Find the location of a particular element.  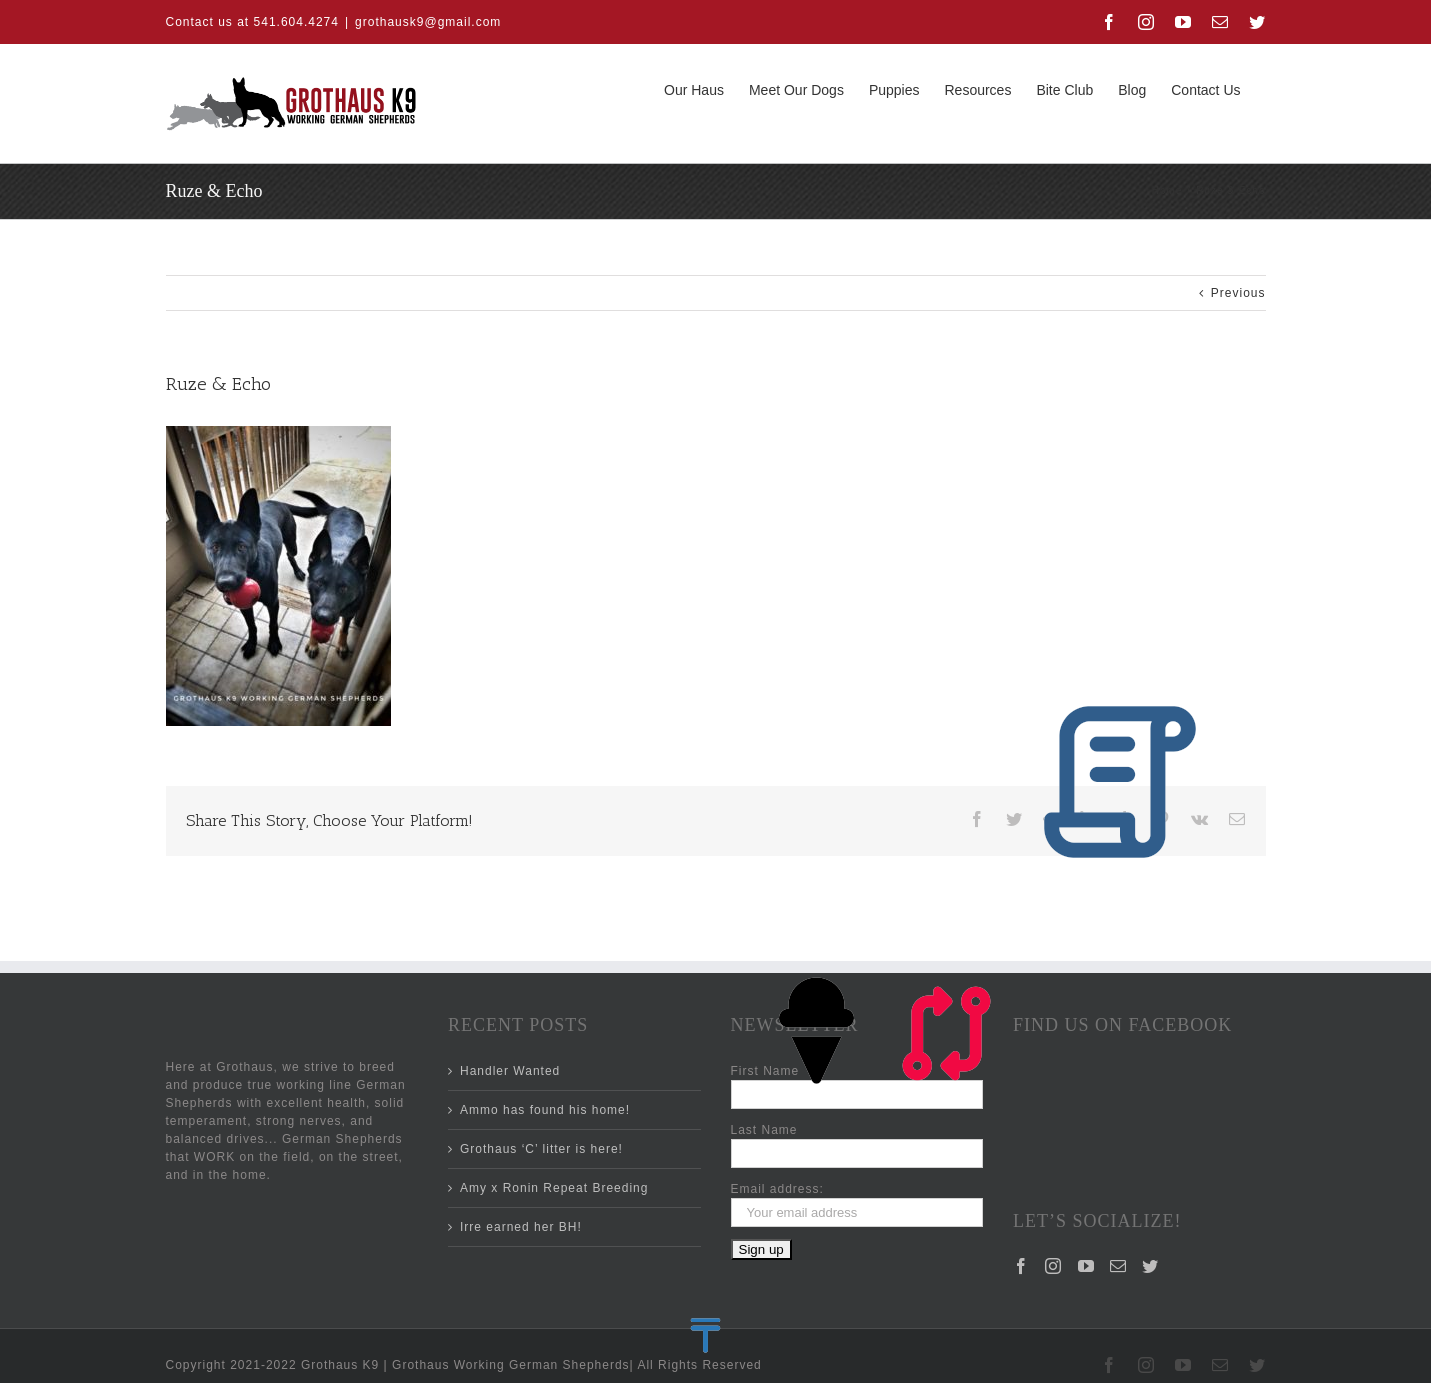

view license or terms of service is located at coordinates (1120, 782).